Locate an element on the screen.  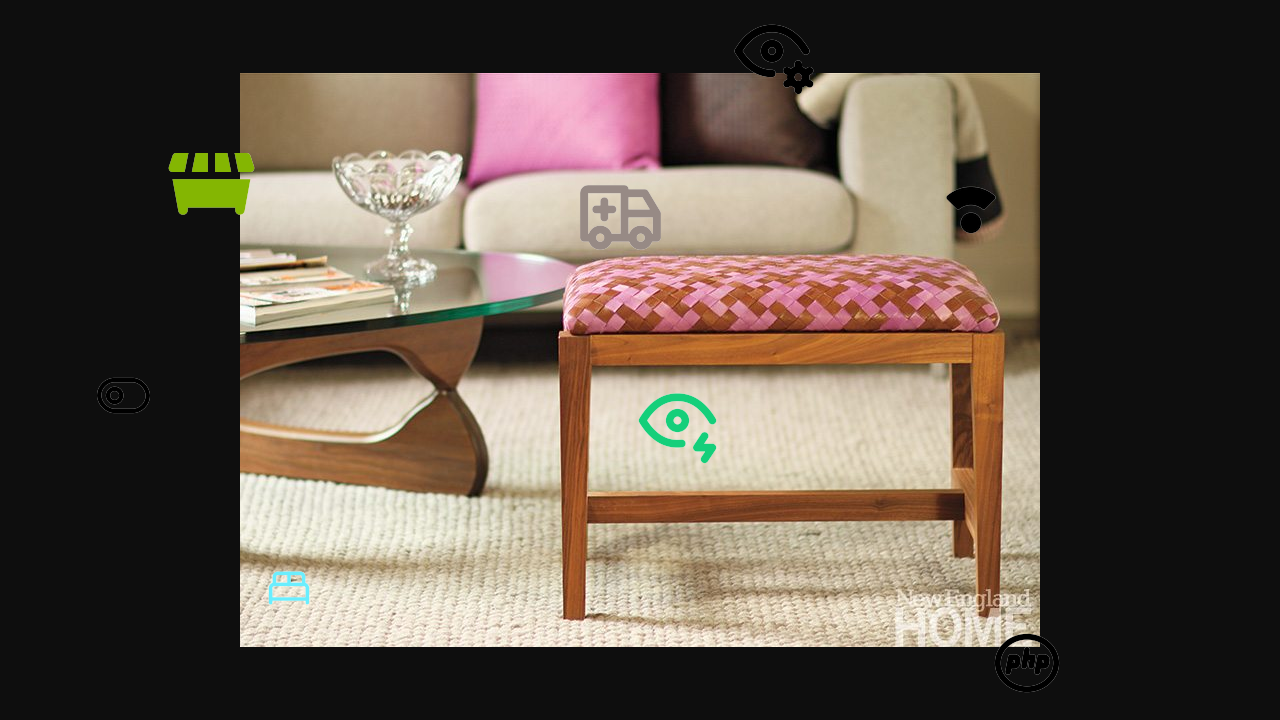
indicates php programming language or technology is located at coordinates (1027, 663).